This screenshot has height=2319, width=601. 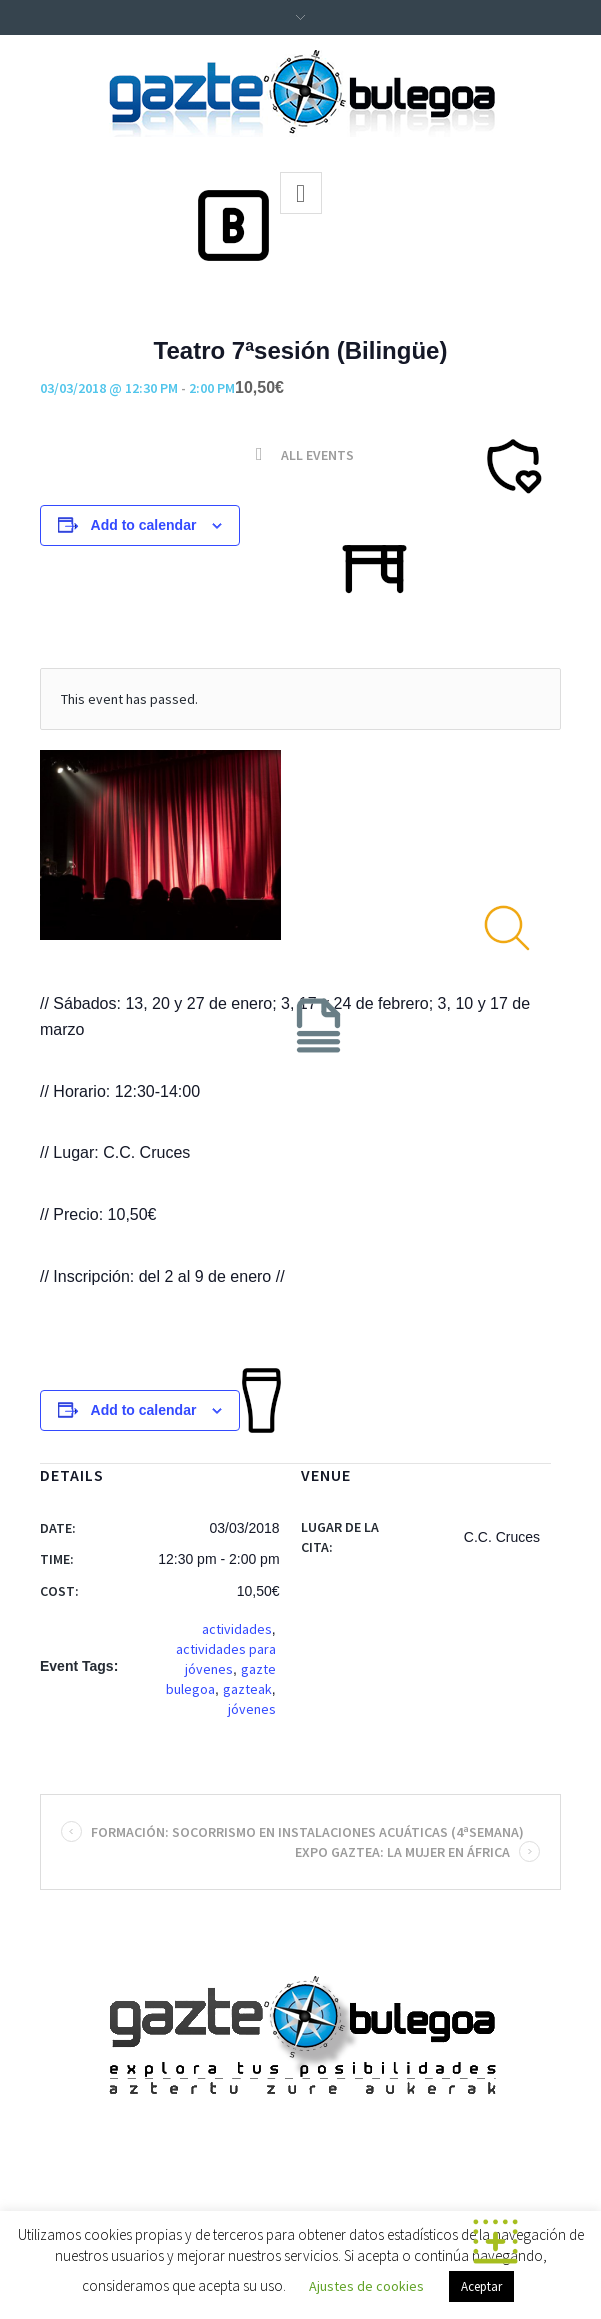 I want to click on search for content or items, so click(x=507, y=928).